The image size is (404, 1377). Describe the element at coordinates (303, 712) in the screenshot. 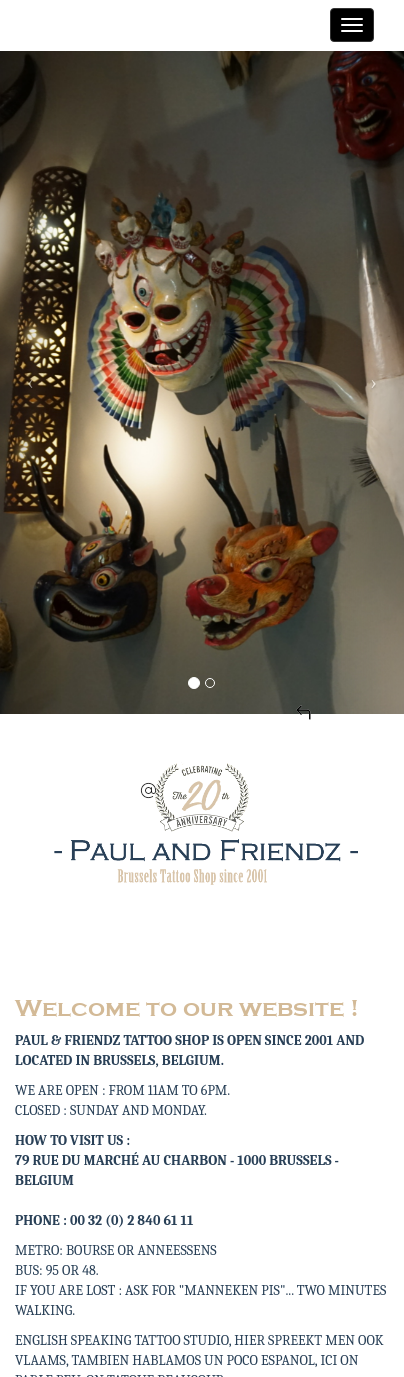

I see `go back to the previous screen` at that location.